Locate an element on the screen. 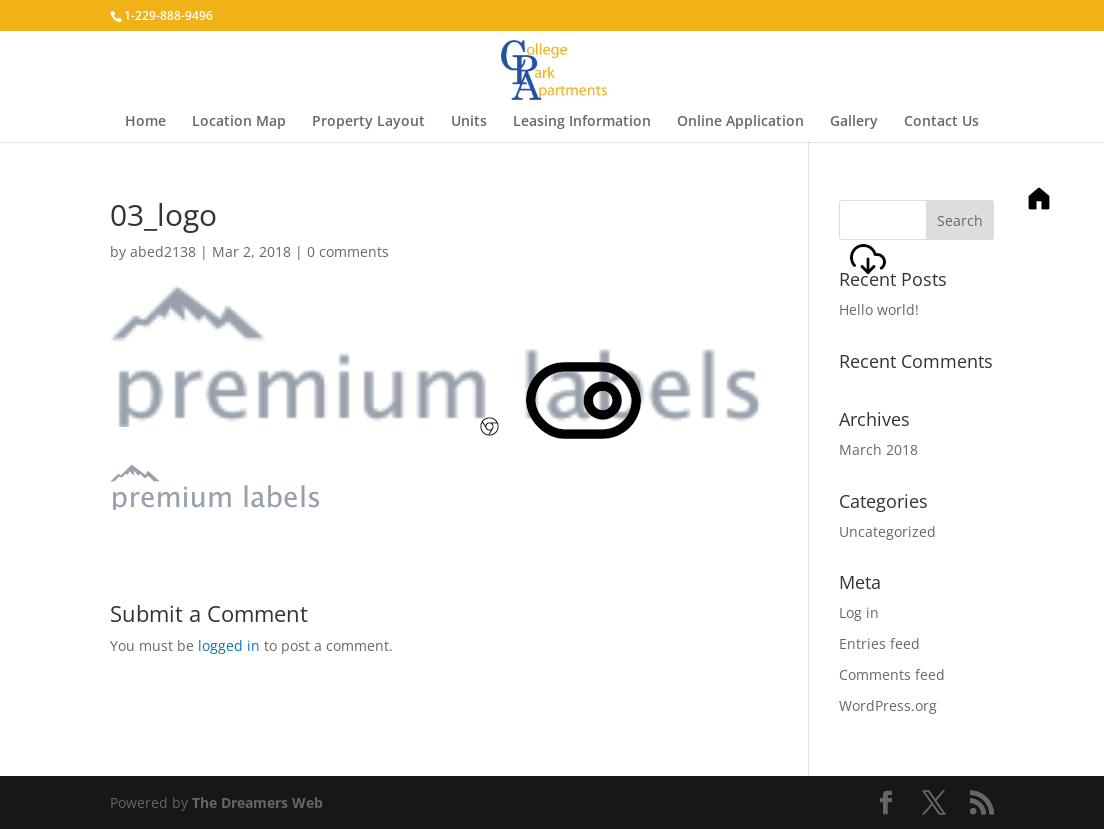 Image resolution: width=1104 pixels, height=829 pixels. open google chrome browser is located at coordinates (489, 426).